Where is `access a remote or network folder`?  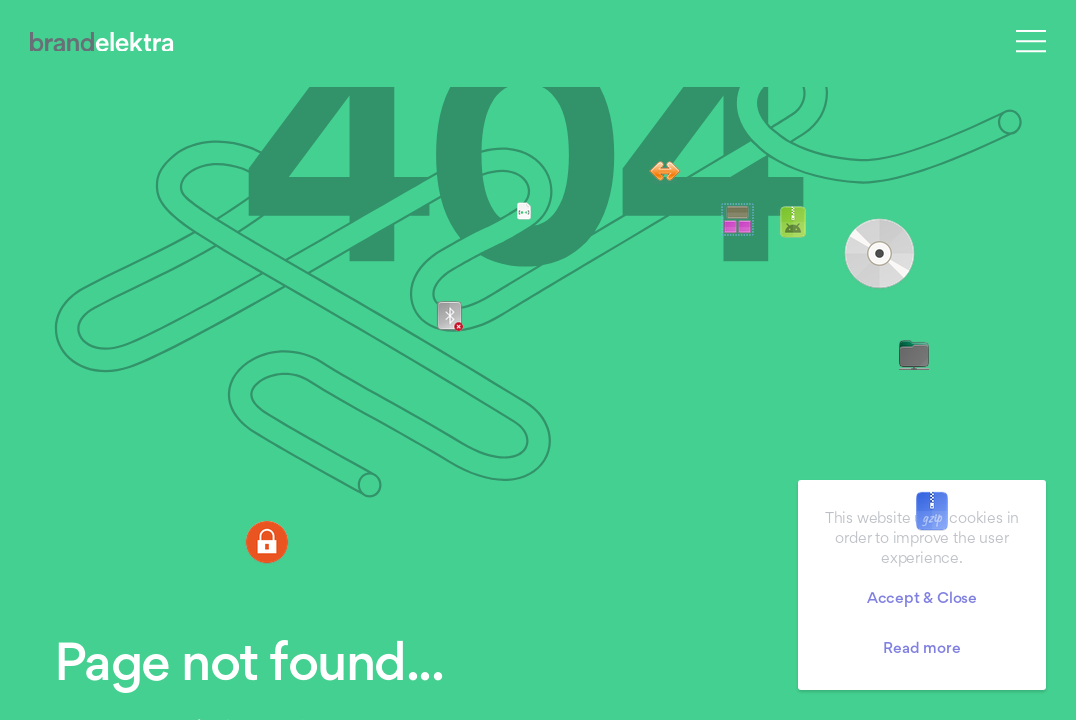 access a remote or network folder is located at coordinates (914, 355).